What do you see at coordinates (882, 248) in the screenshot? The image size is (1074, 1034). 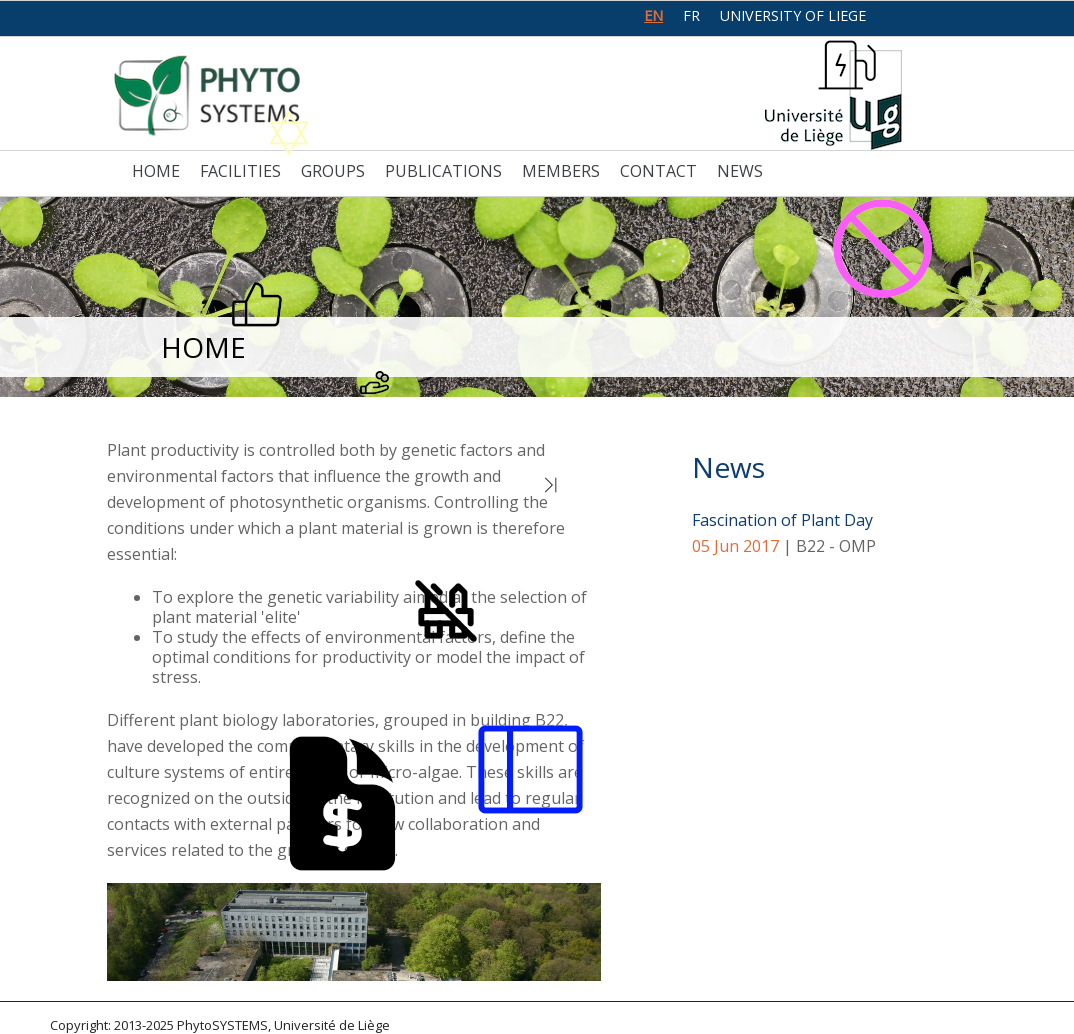 I see `indicates a blocked or prohibited action` at bounding box center [882, 248].